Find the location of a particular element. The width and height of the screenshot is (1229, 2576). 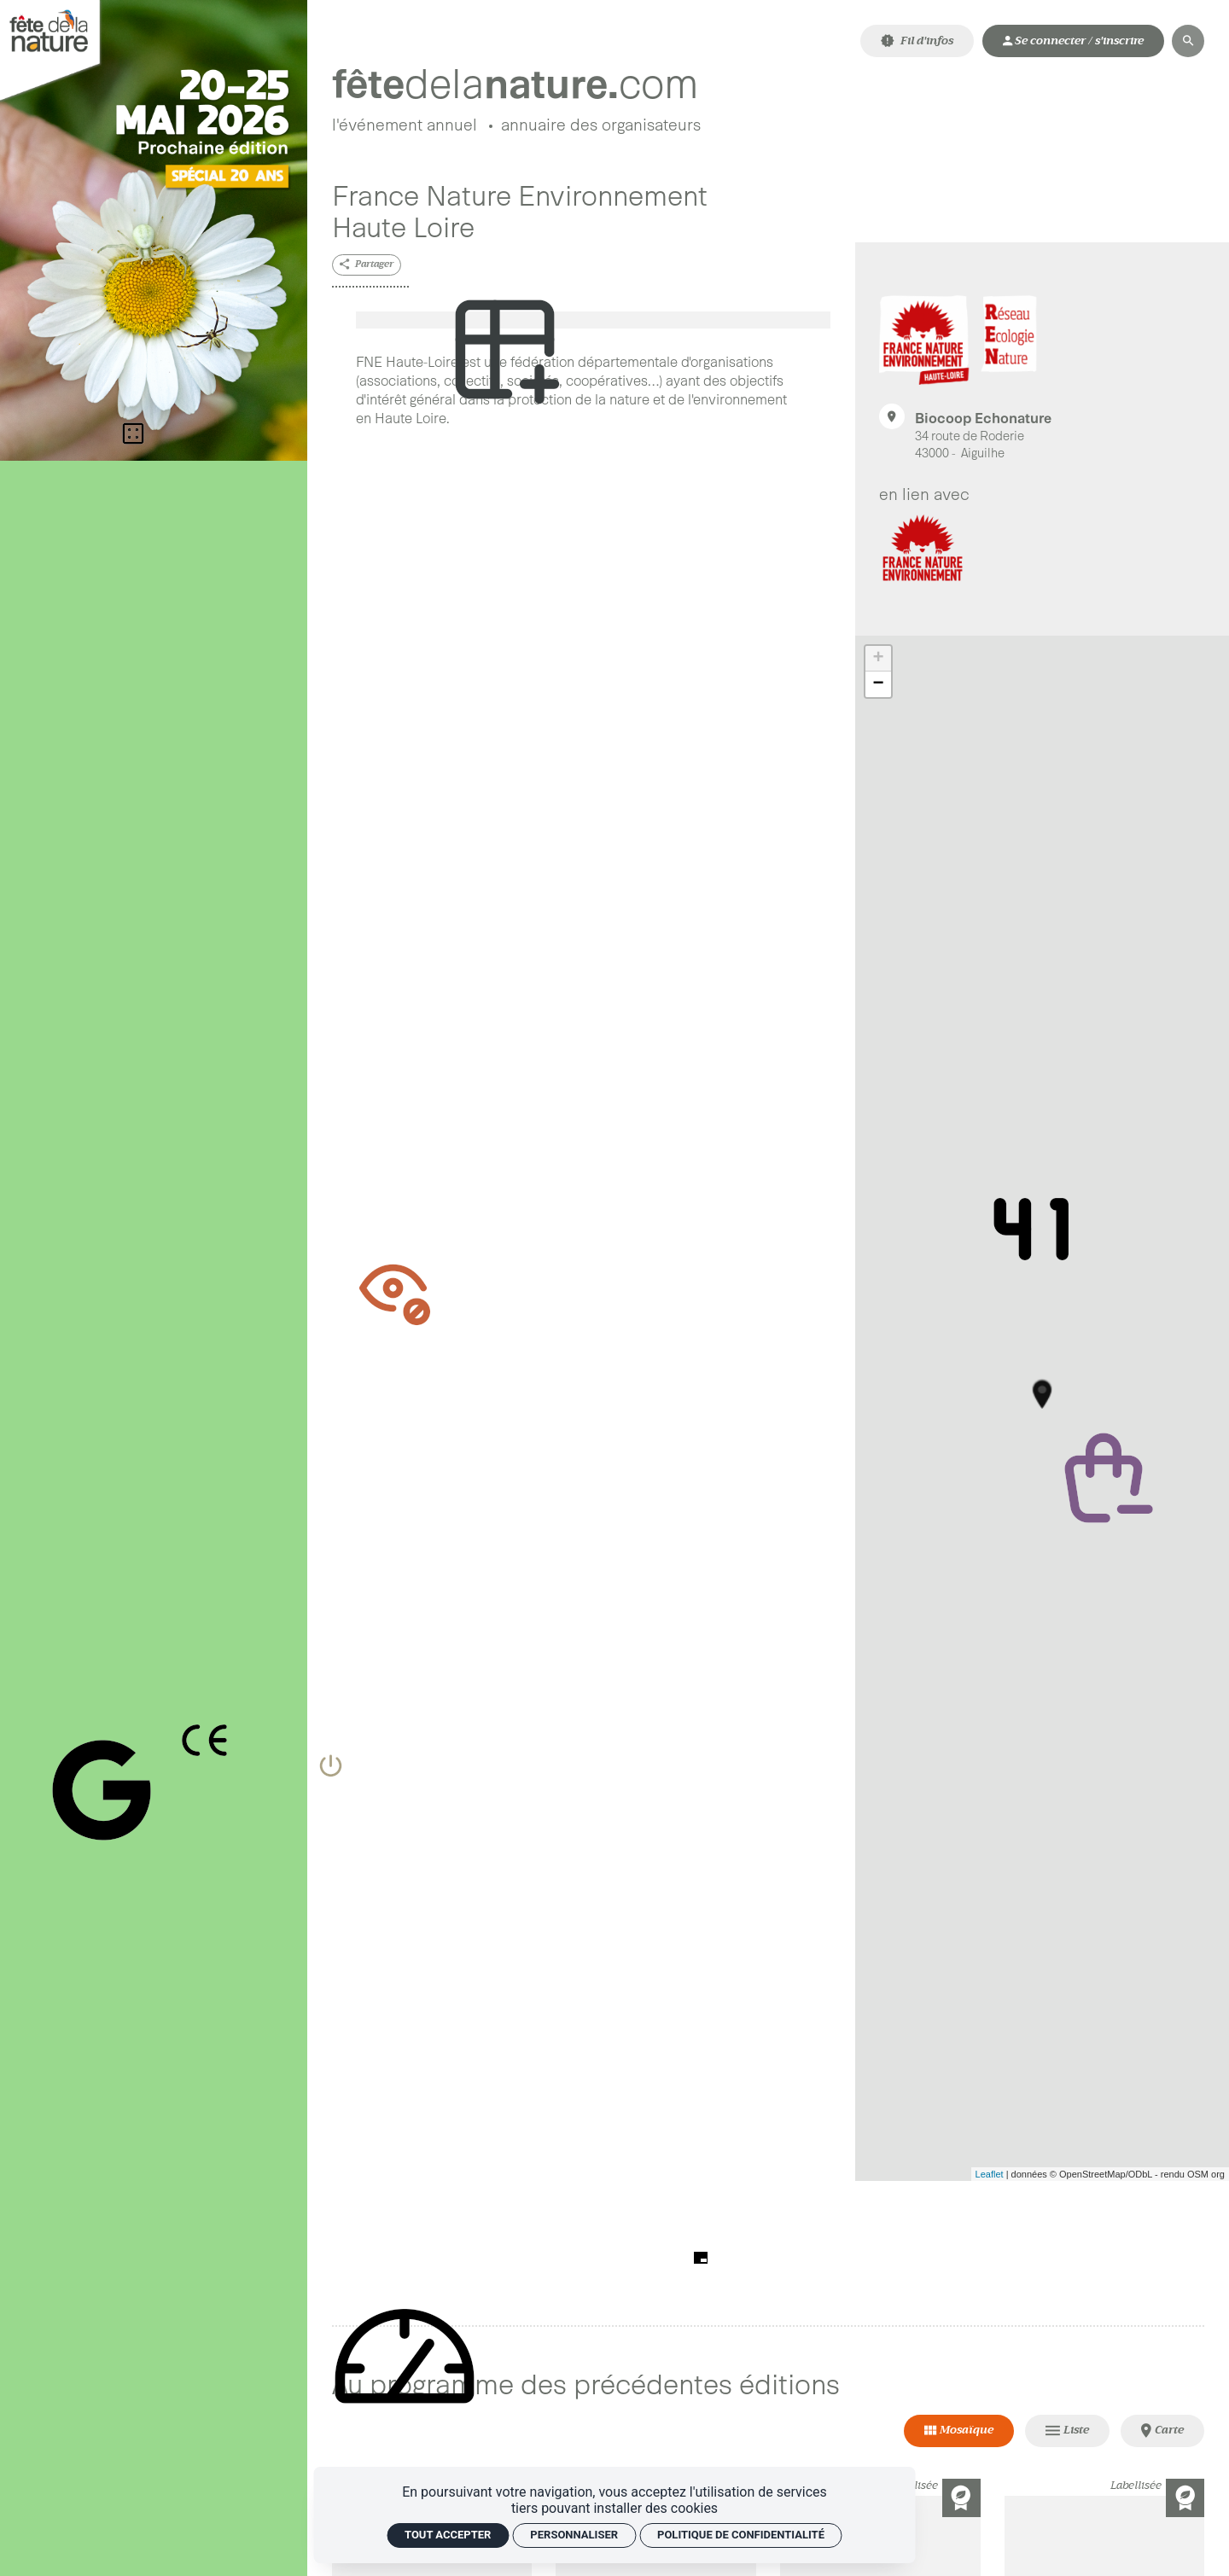

add a new table or spreadsheet is located at coordinates (504, 349).